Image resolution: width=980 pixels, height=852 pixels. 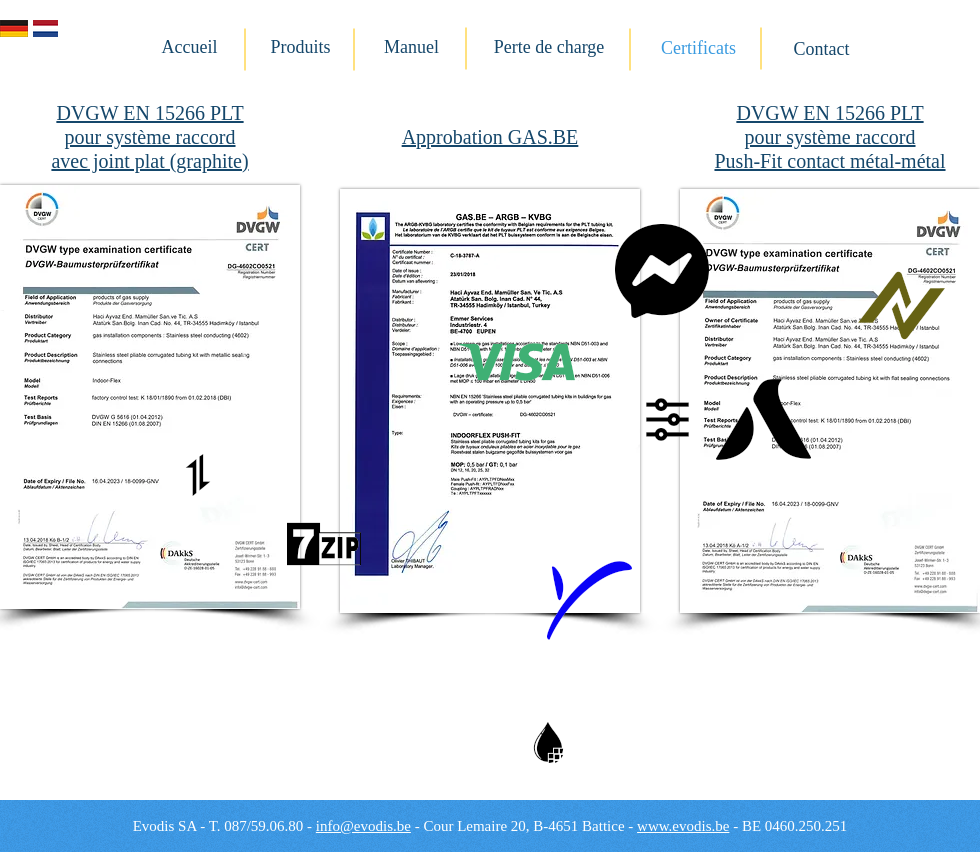 I want to click on akasa air airline logo, so click(x=763, y=419).